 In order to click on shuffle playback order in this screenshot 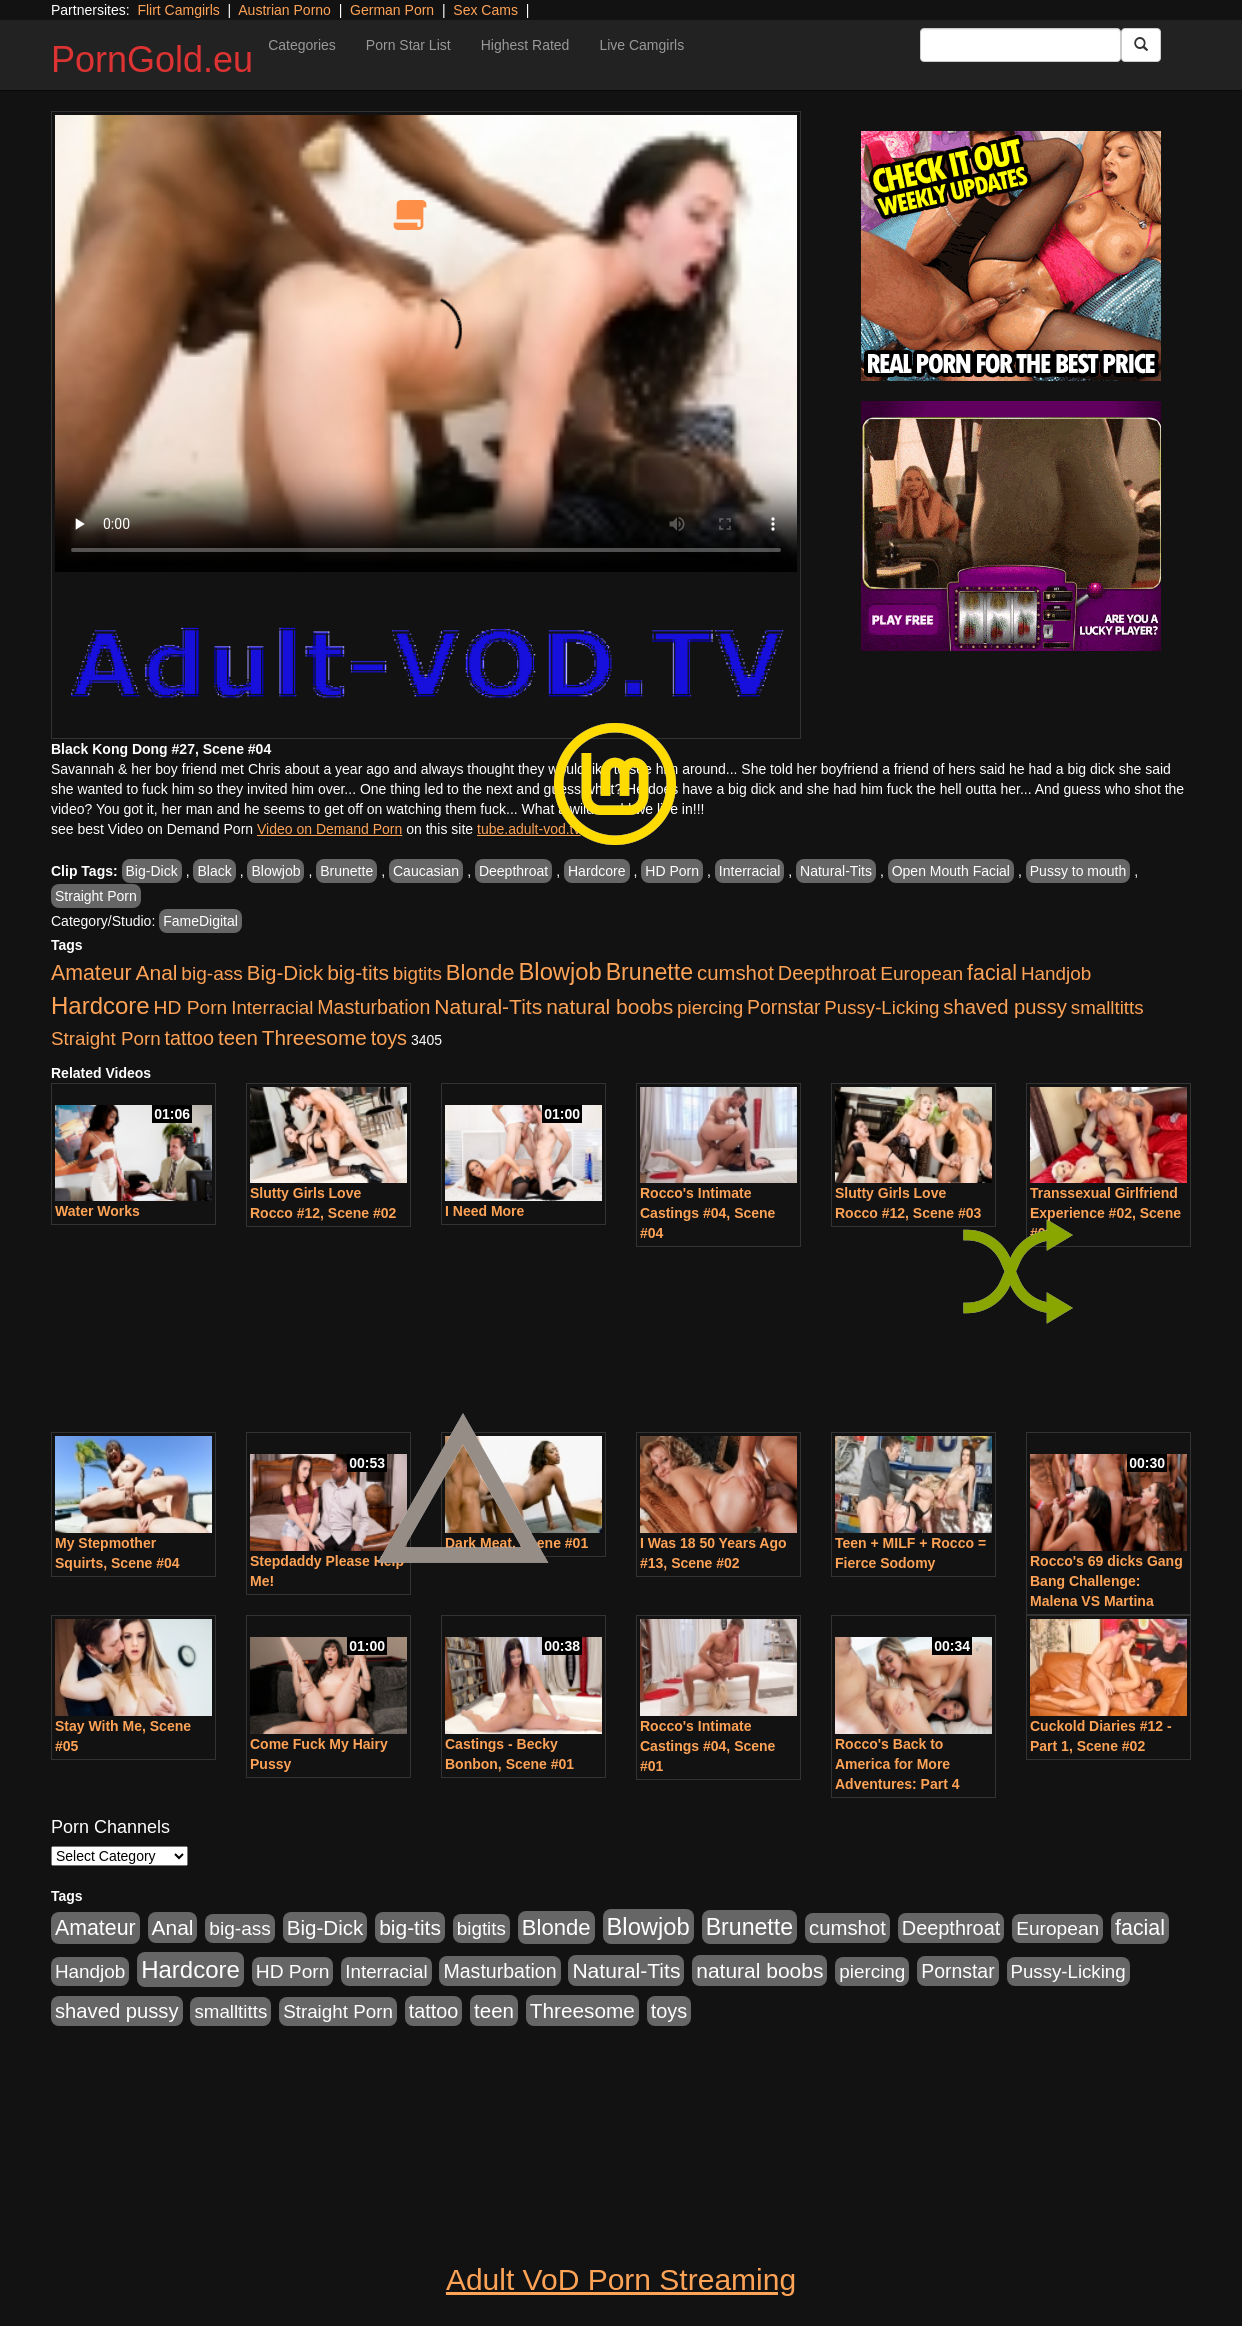, I will do `click(1015, 1271)`.